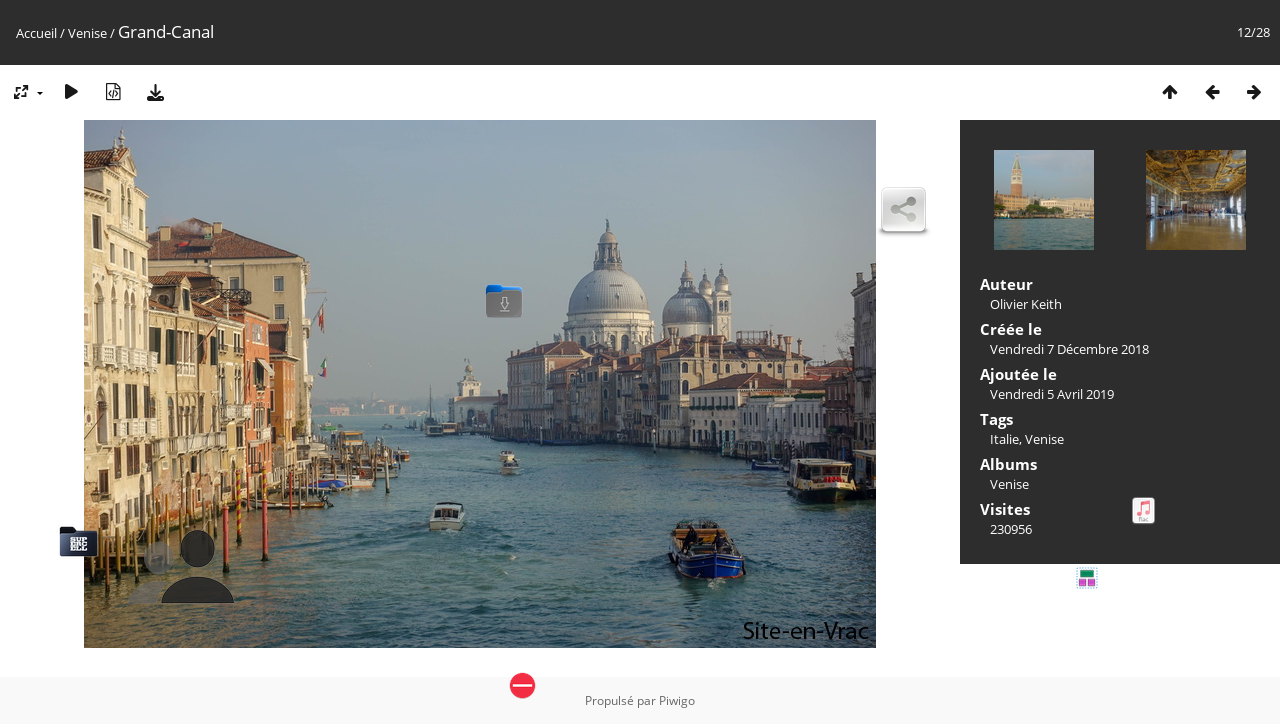 This screenshot has width=1280, height=724. I want to click on a flac audio file in ogg container format, so click(1143, 510).